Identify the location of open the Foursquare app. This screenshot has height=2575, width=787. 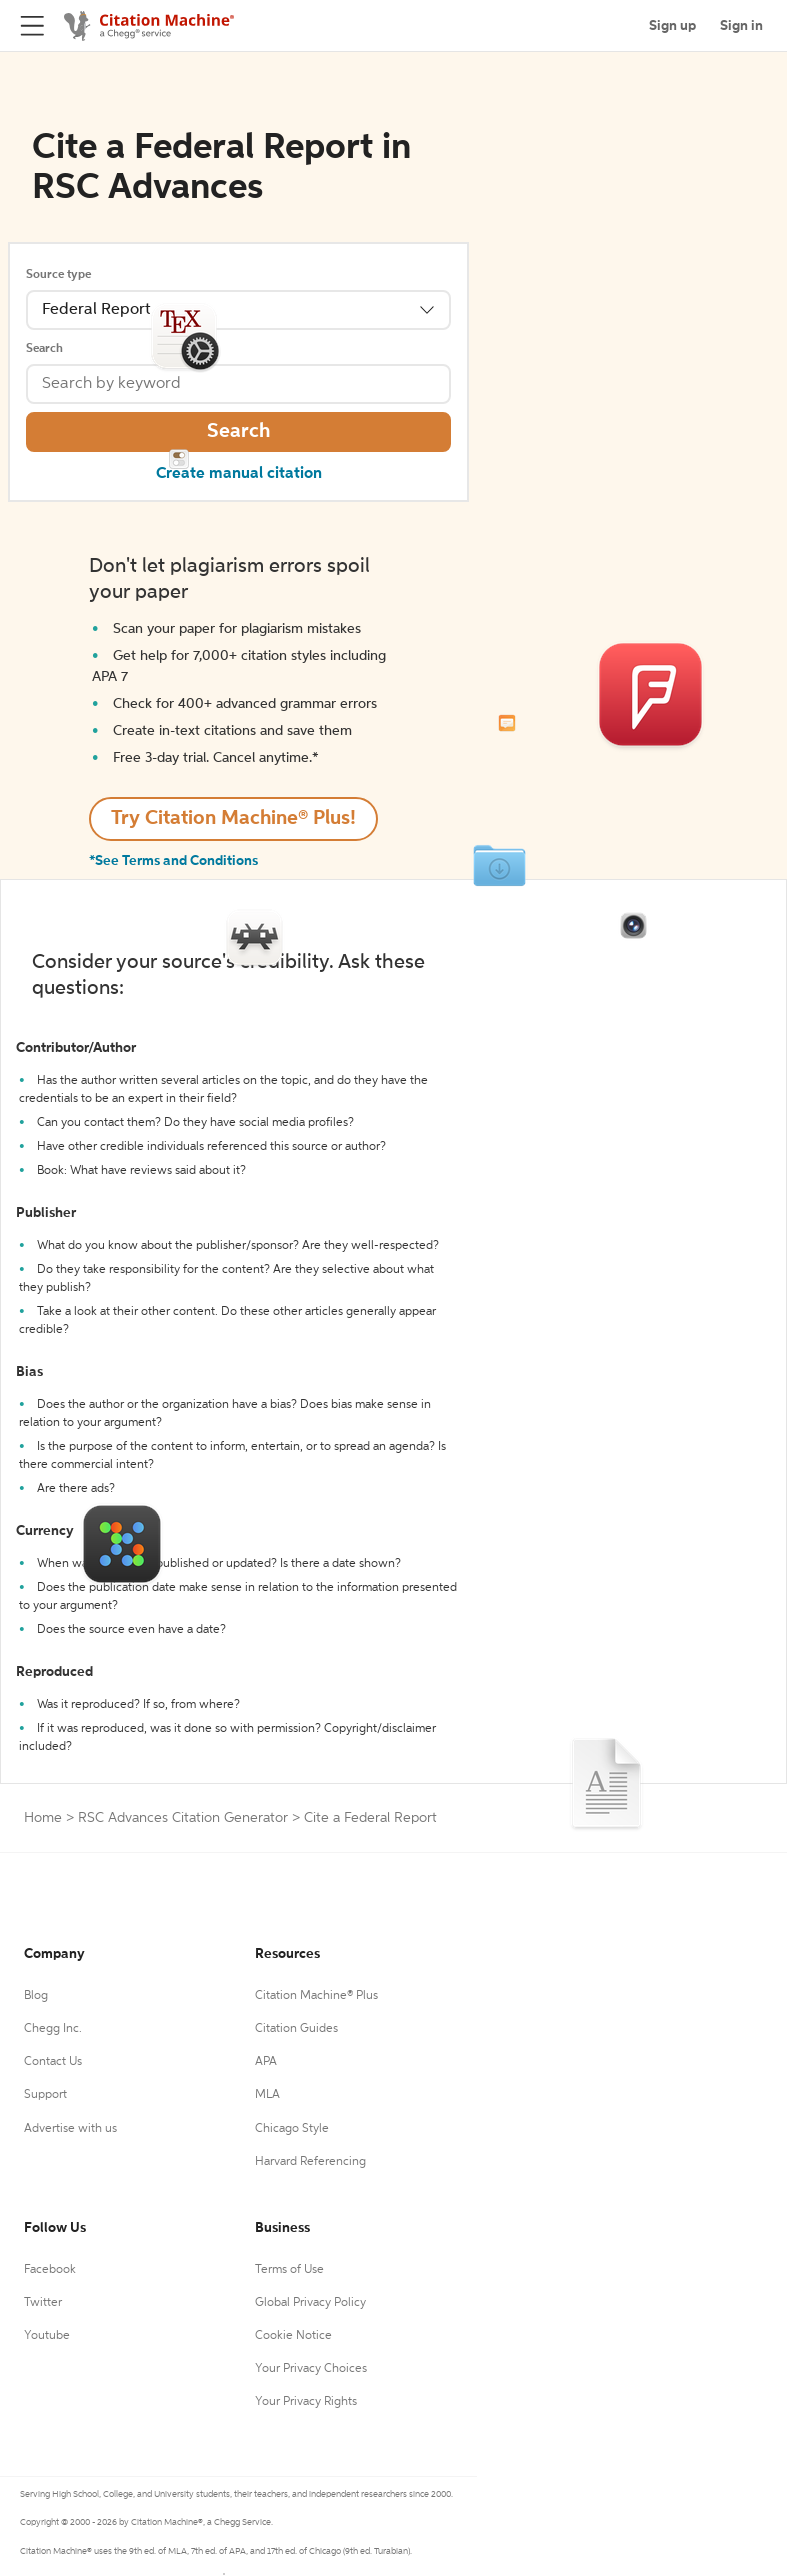
(650, 694).